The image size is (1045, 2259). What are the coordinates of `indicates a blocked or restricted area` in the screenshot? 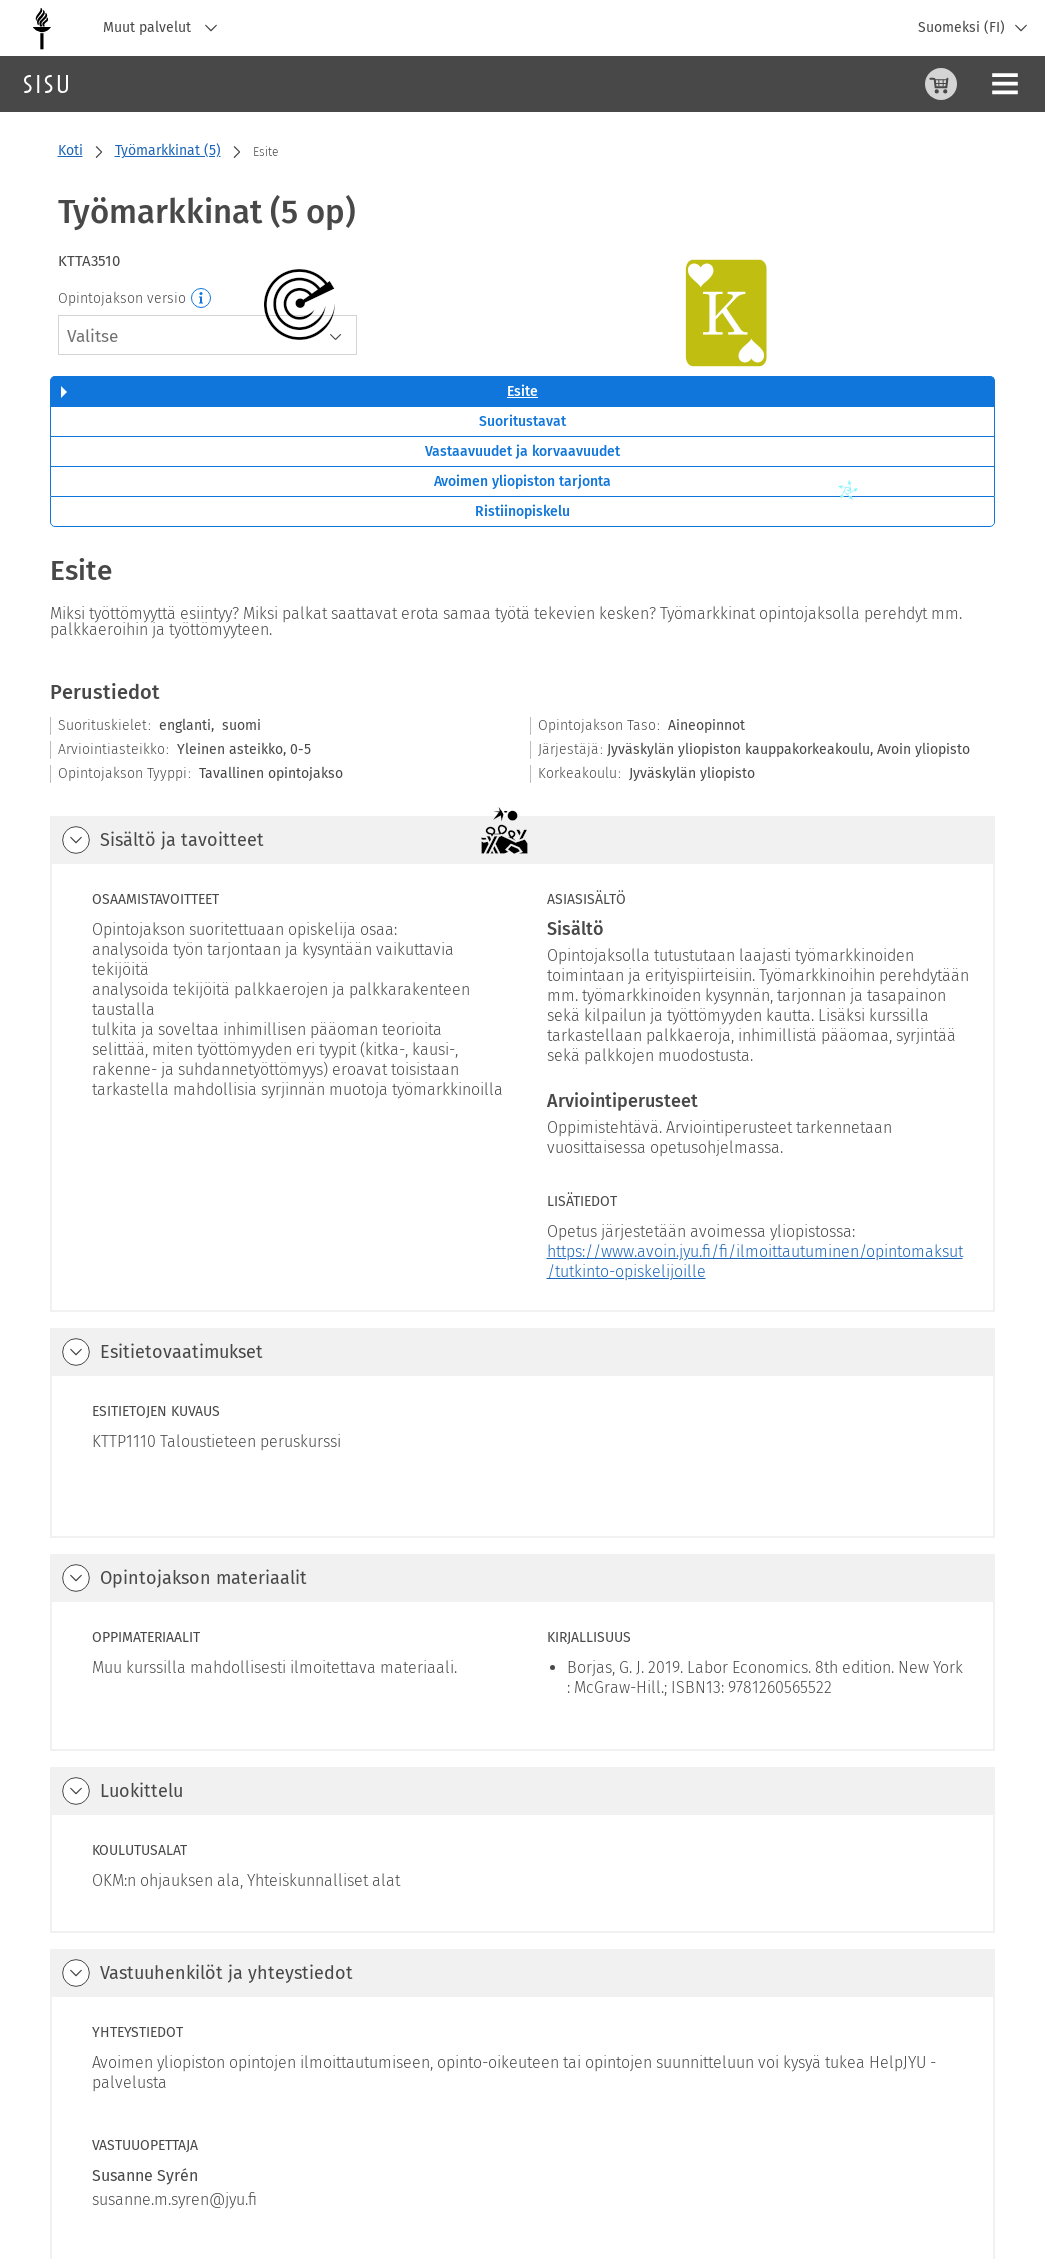 It's located at (504, 830).